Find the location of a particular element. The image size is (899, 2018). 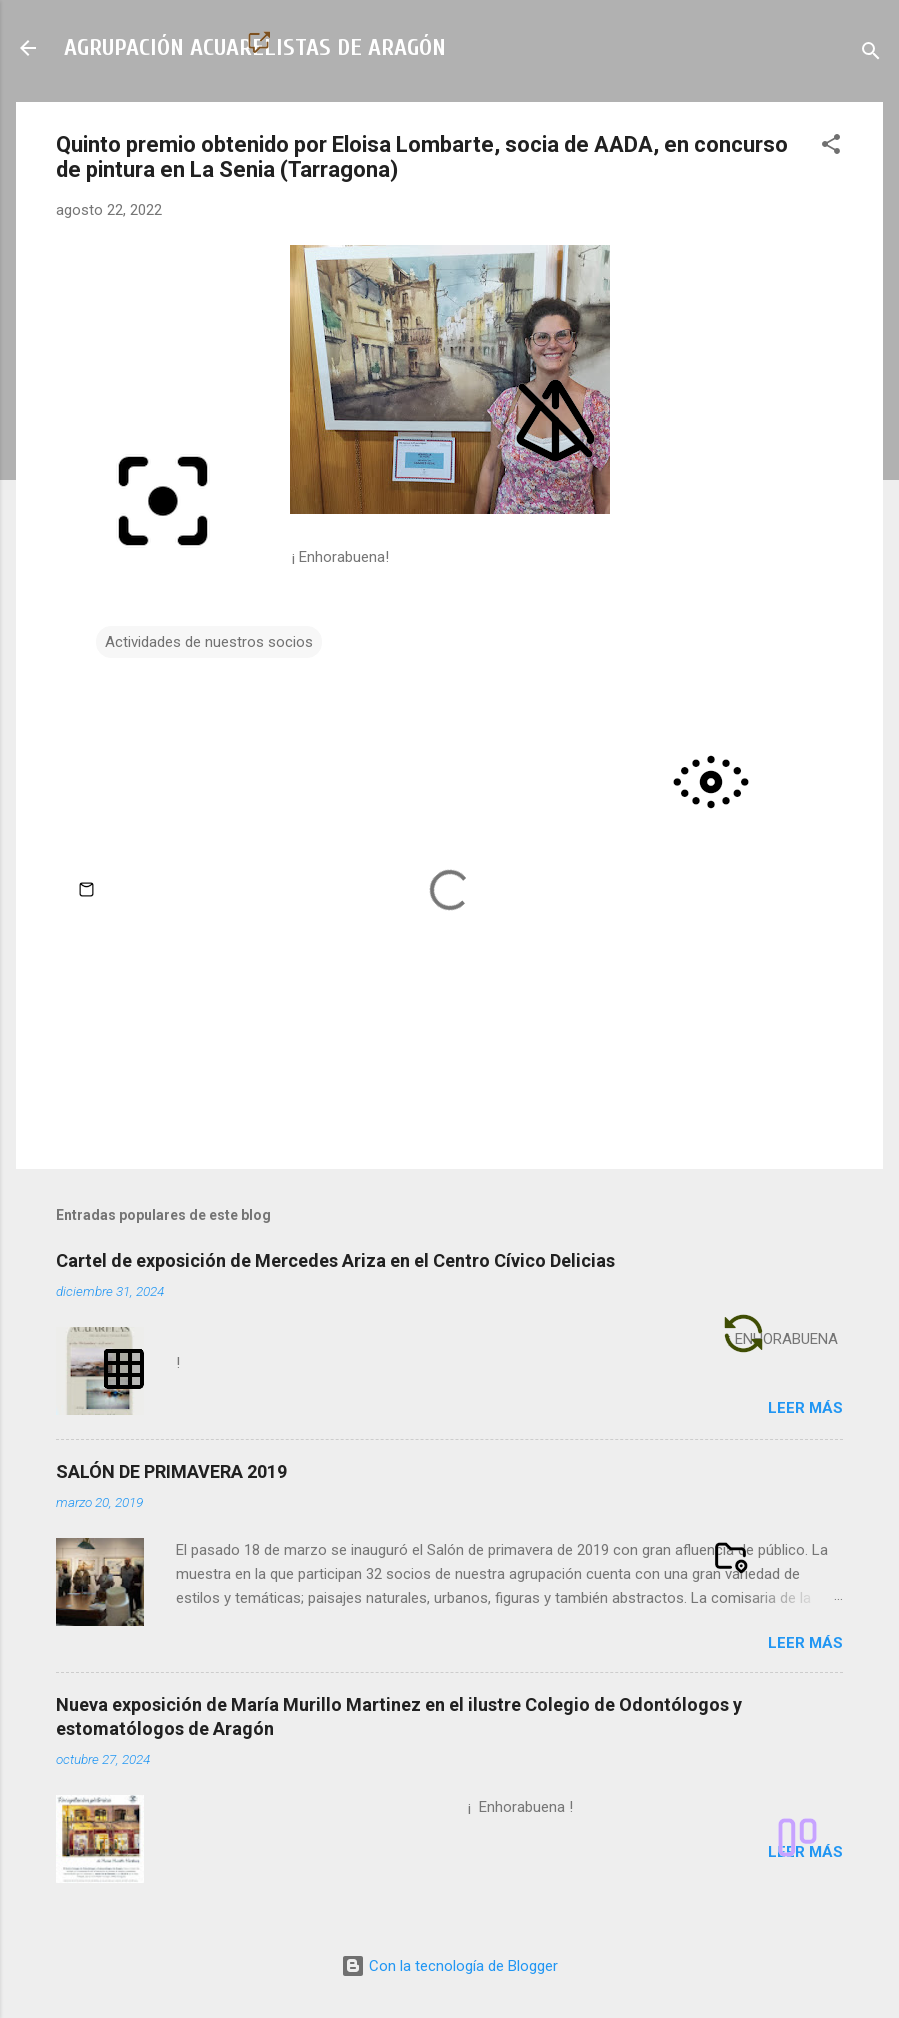

preview mode with limited visibility is located at coordinates (711, 782).